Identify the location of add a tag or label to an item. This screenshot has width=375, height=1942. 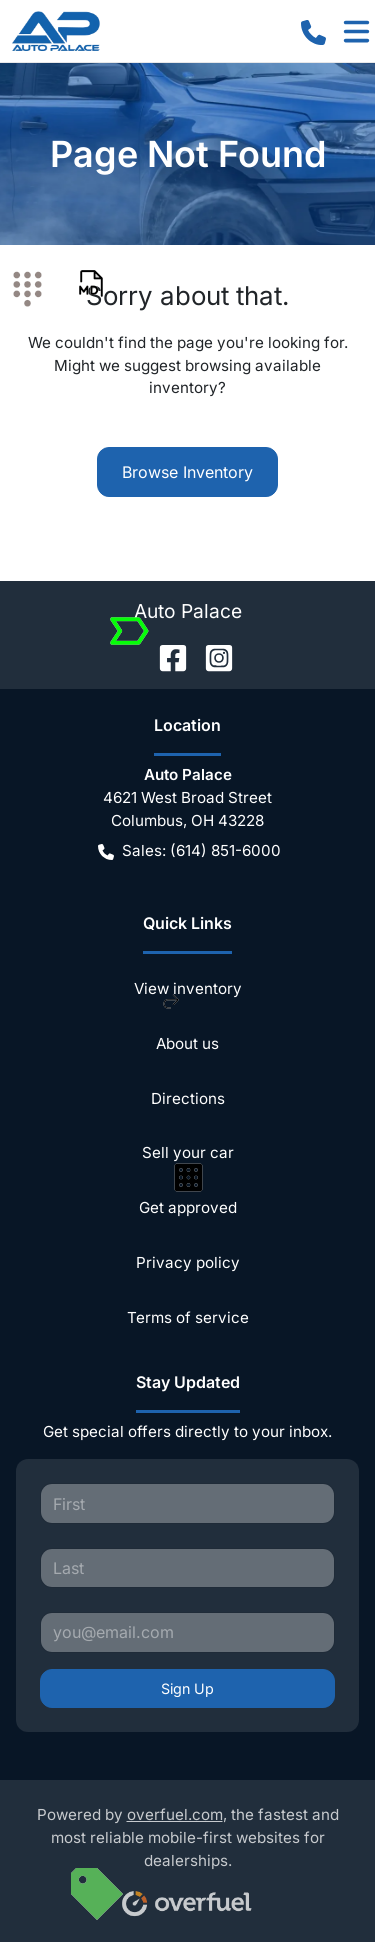
(97, 1894).